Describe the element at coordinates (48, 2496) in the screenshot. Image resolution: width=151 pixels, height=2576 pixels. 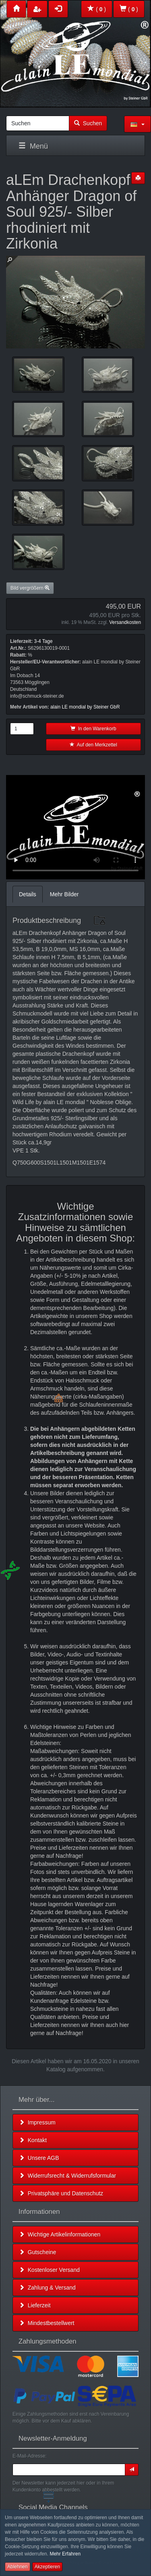
I see `add a new row at the bottom` at that location.